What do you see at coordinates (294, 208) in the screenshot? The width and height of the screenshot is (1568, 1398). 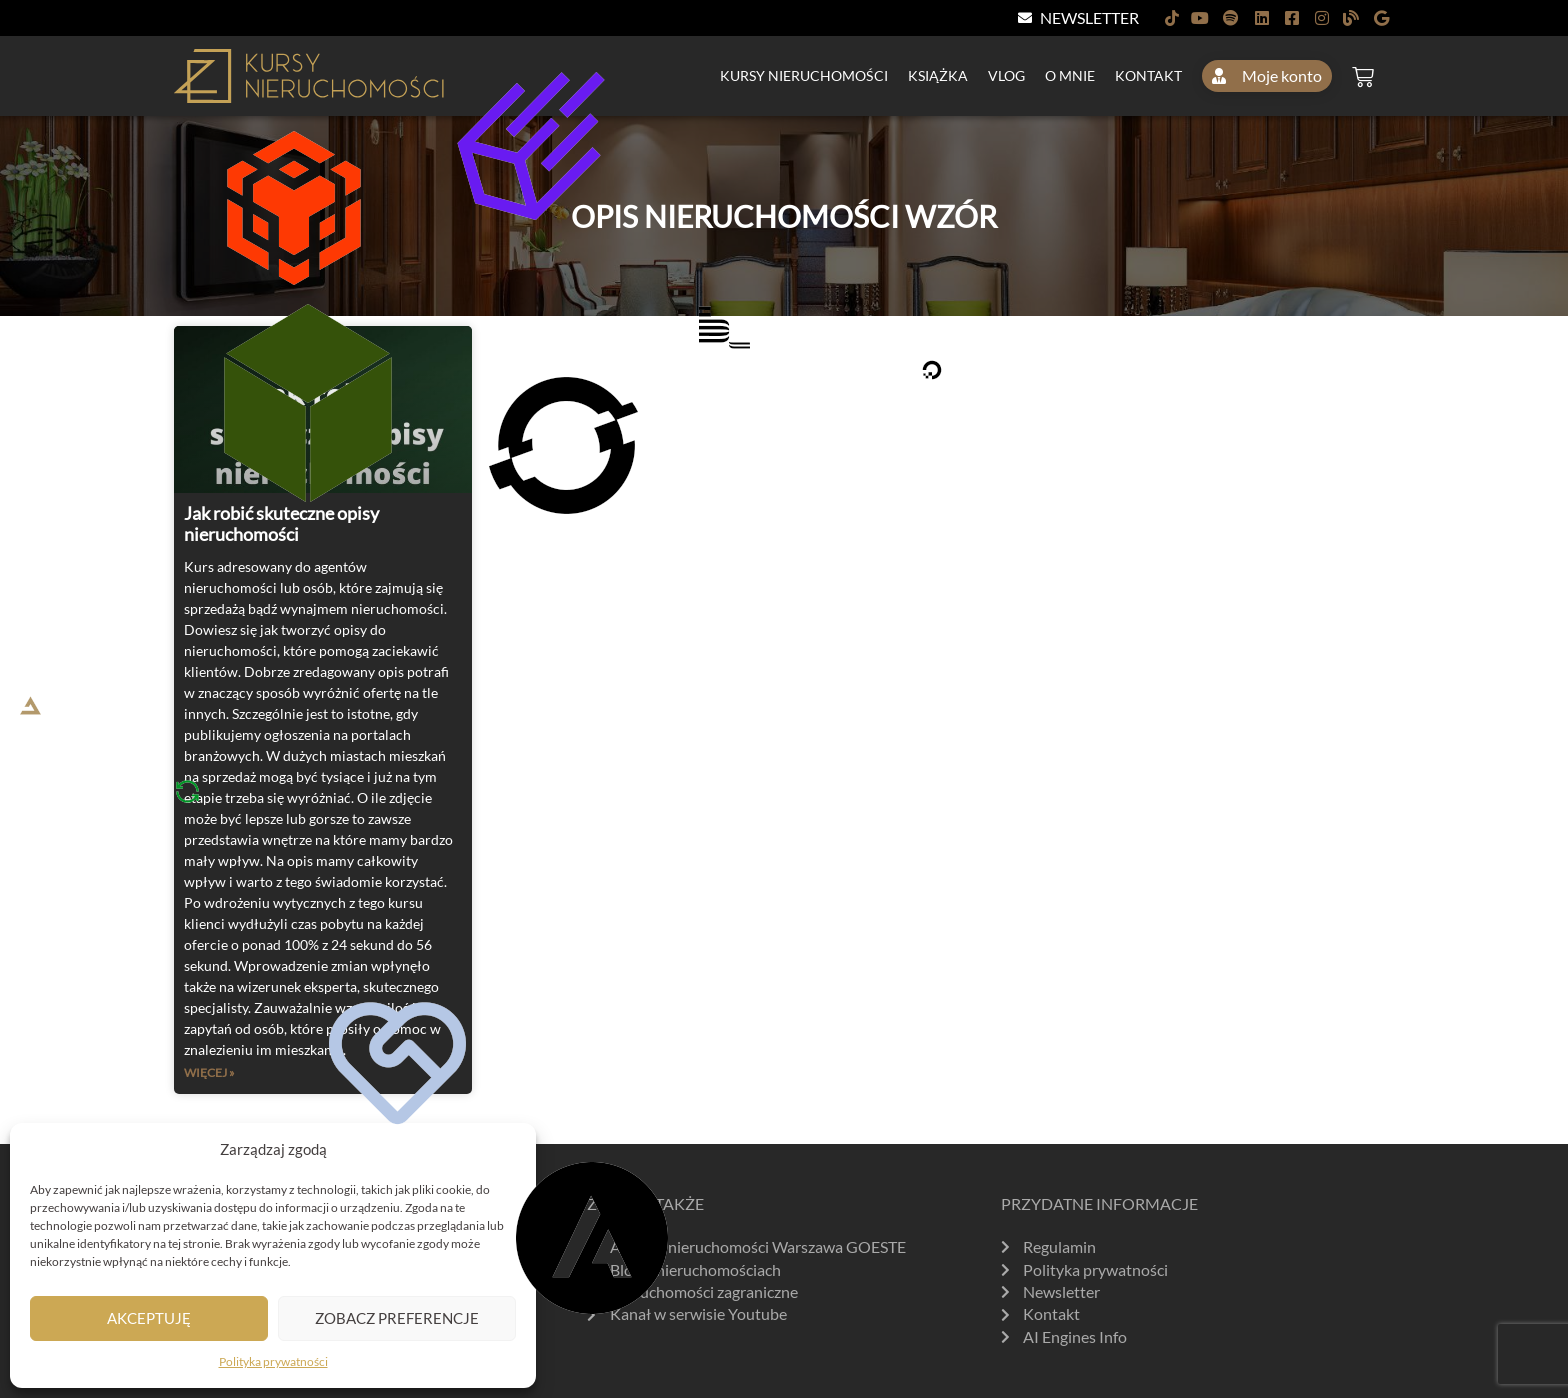 I see `bnb chain logo` at bounding box center [294, 208].